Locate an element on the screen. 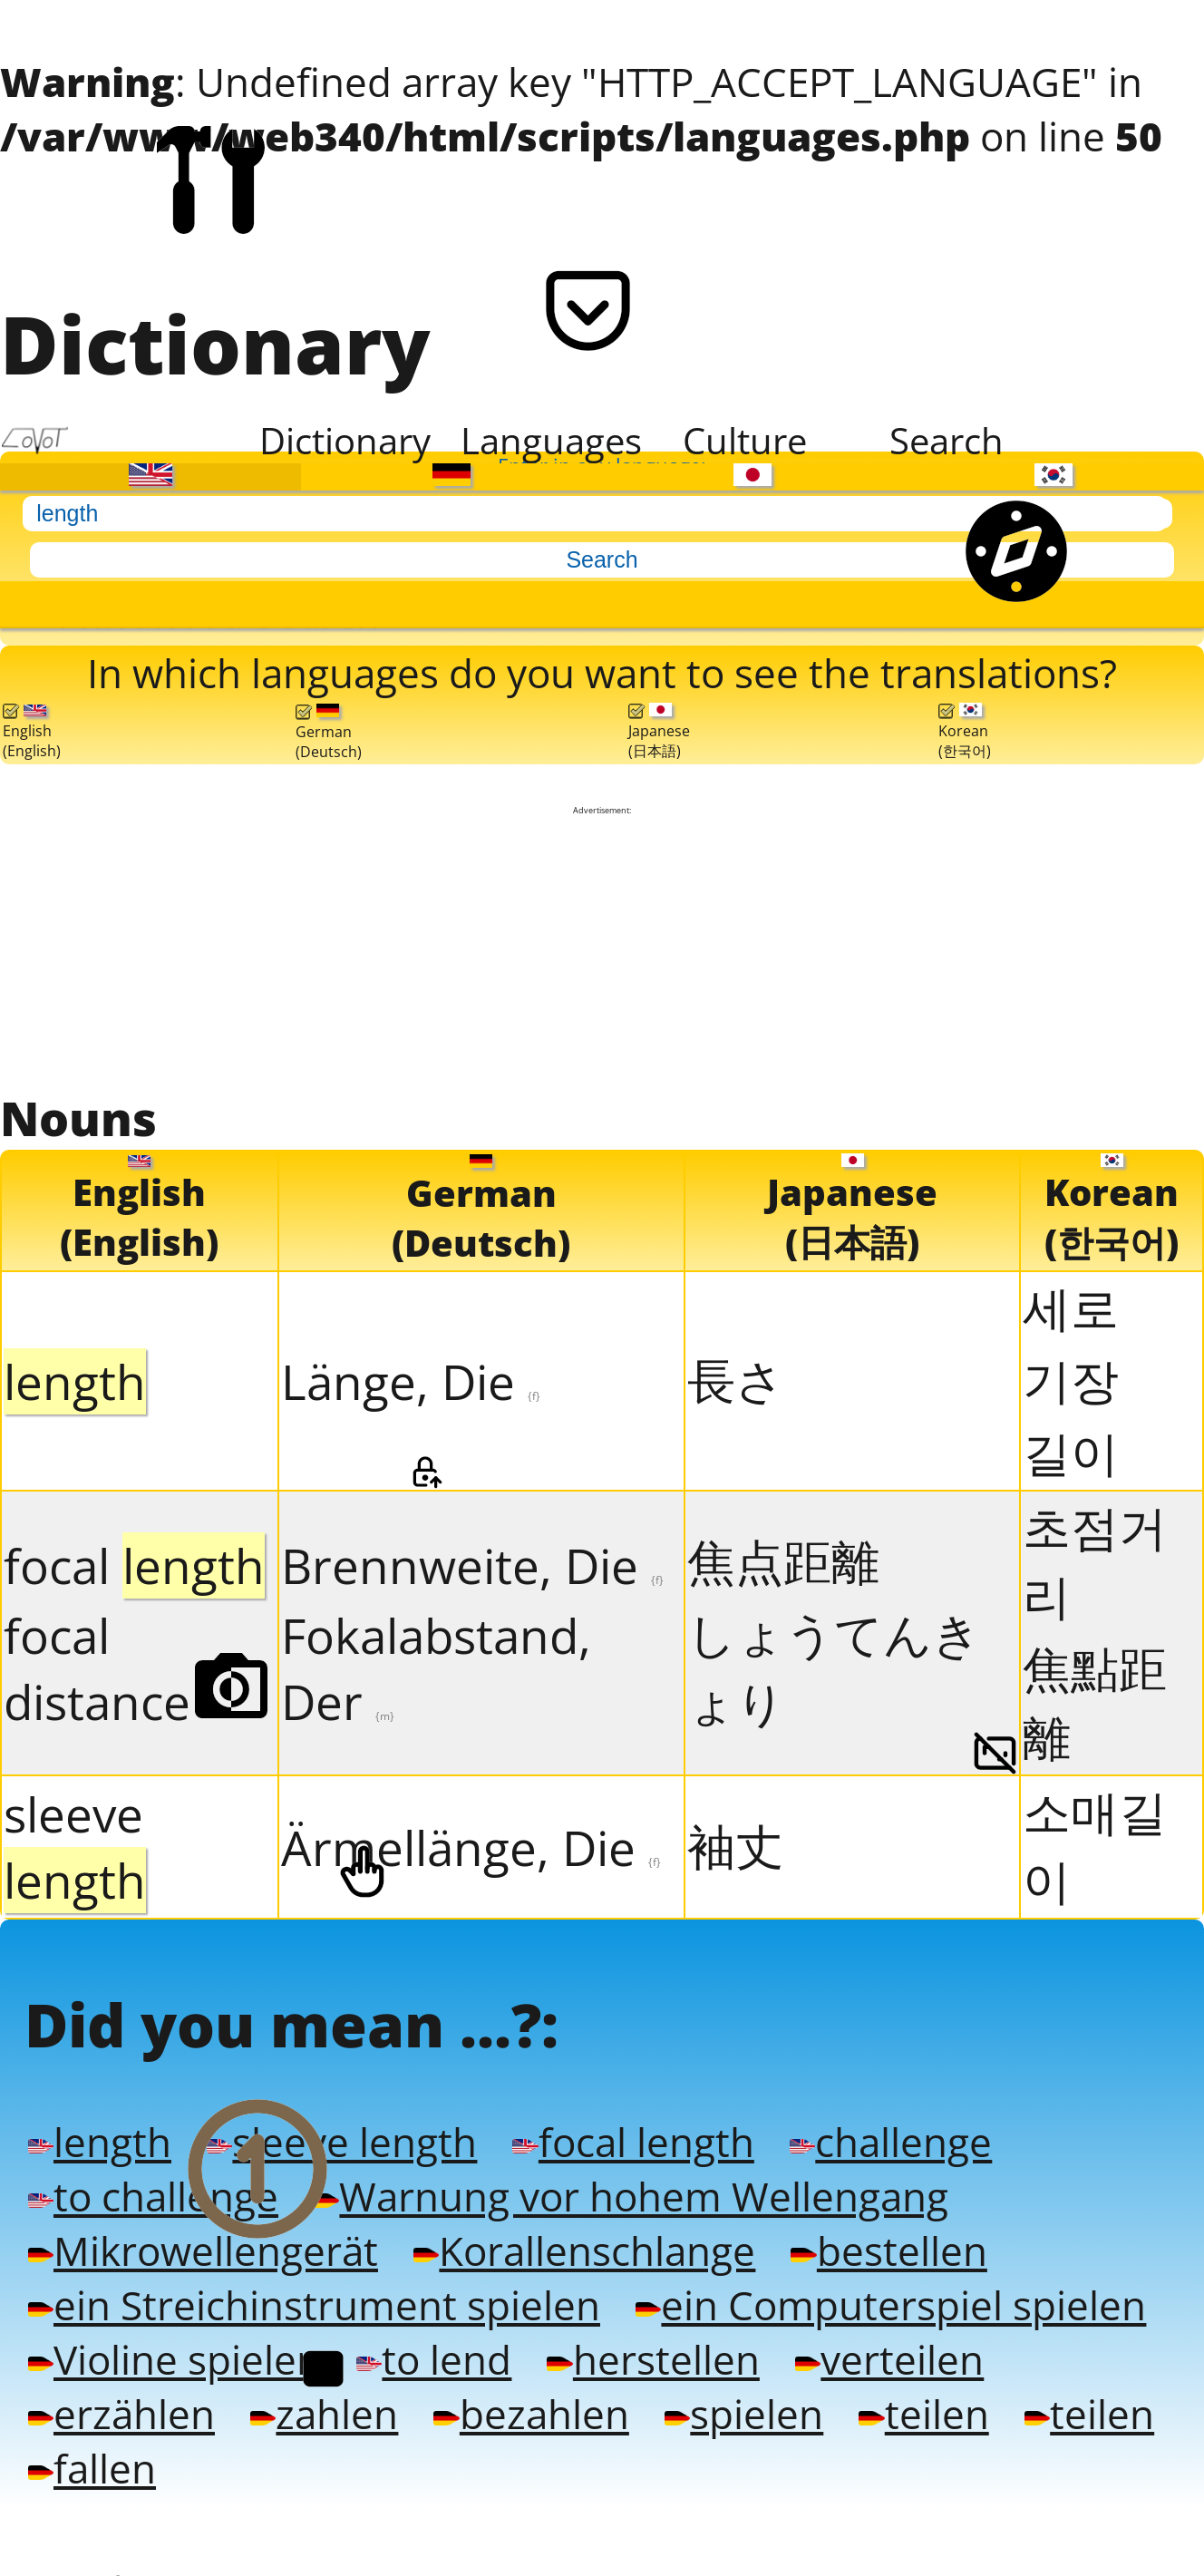 The image size is (1204, 2576). disable aspect ratio lock is located at coordinates (995, 1753).